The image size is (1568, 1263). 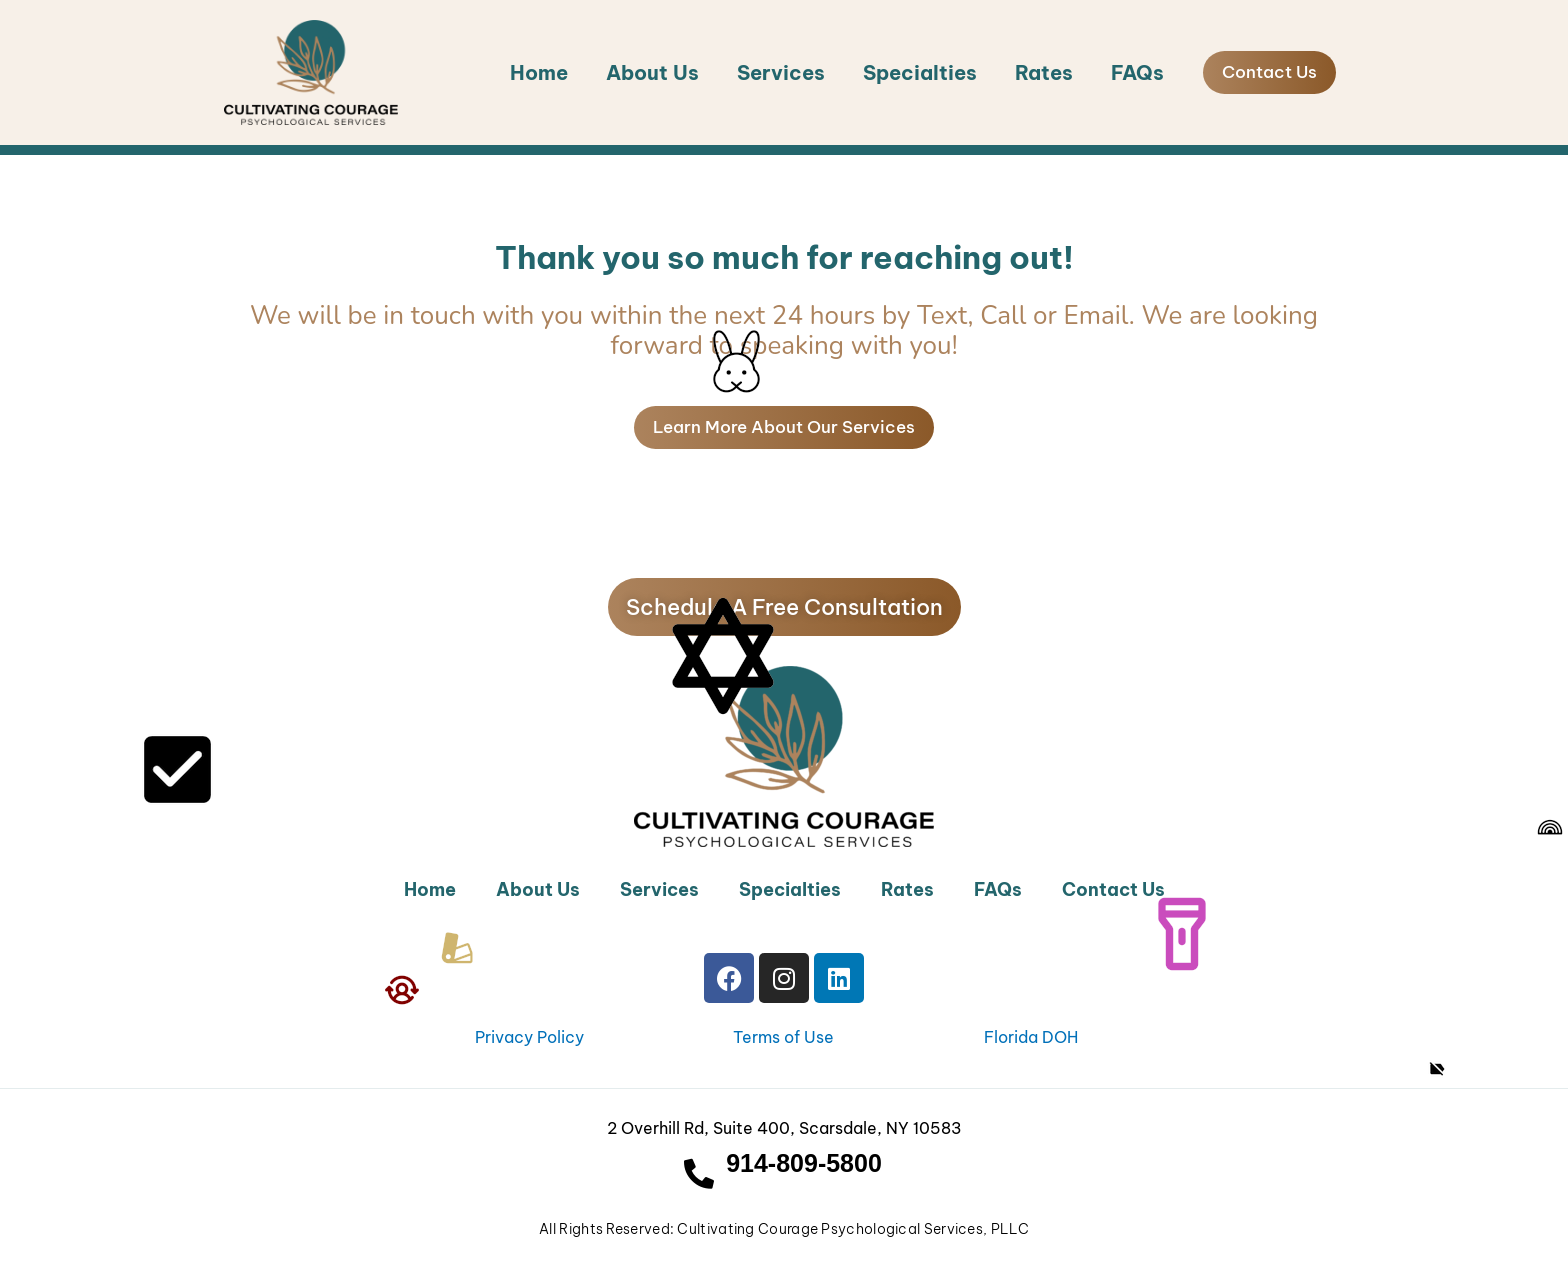 What do you see at coordinates (456, 949) in the screenshot?
I see `access color palette or theme options` at bounding box center [456, 949].